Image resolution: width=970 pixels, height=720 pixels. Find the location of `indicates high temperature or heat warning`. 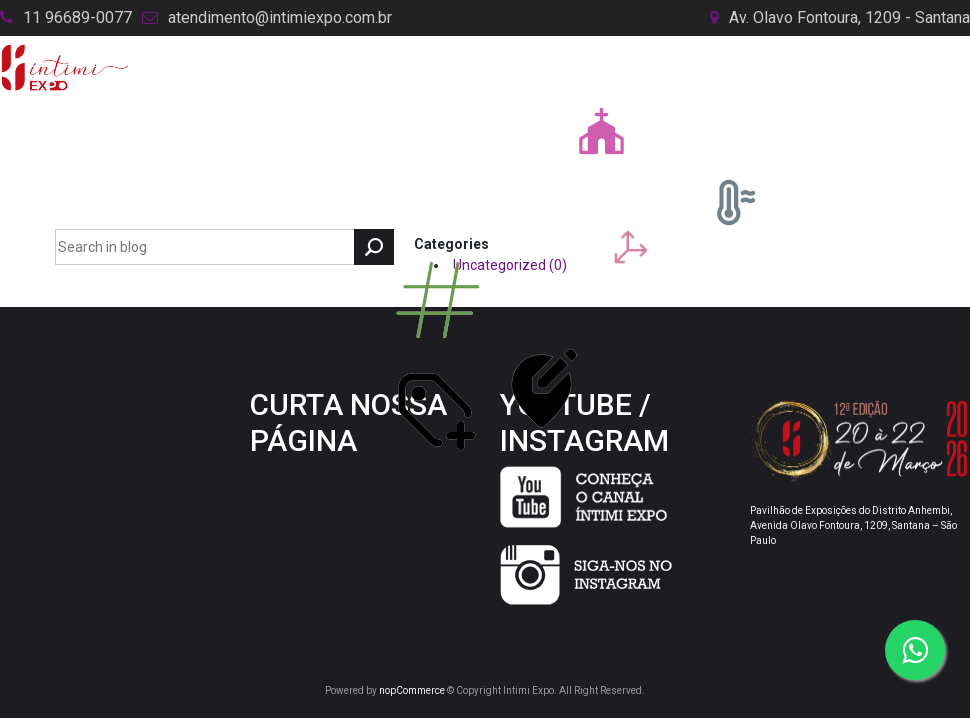

indicates high temperature or heat warning is located at coordinates (732, 202).